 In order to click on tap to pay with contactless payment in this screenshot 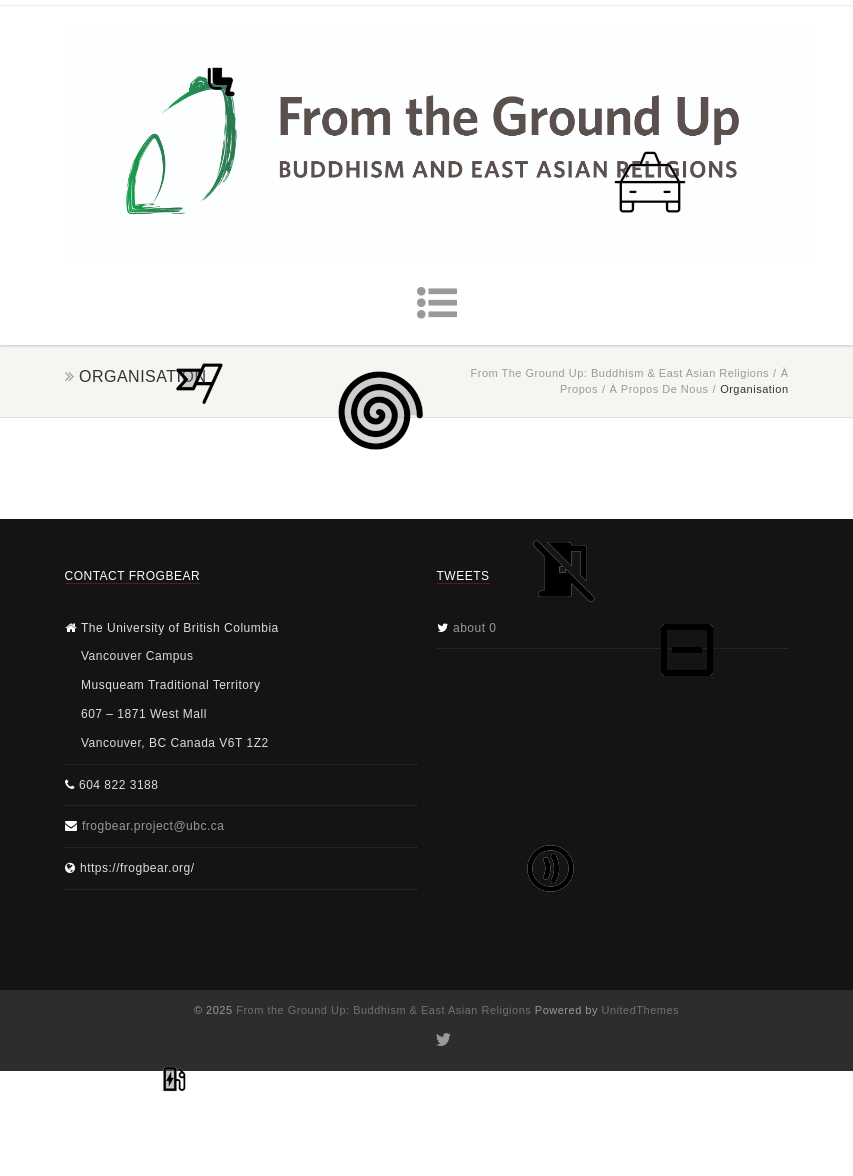, I will do `click(550, 868)`.